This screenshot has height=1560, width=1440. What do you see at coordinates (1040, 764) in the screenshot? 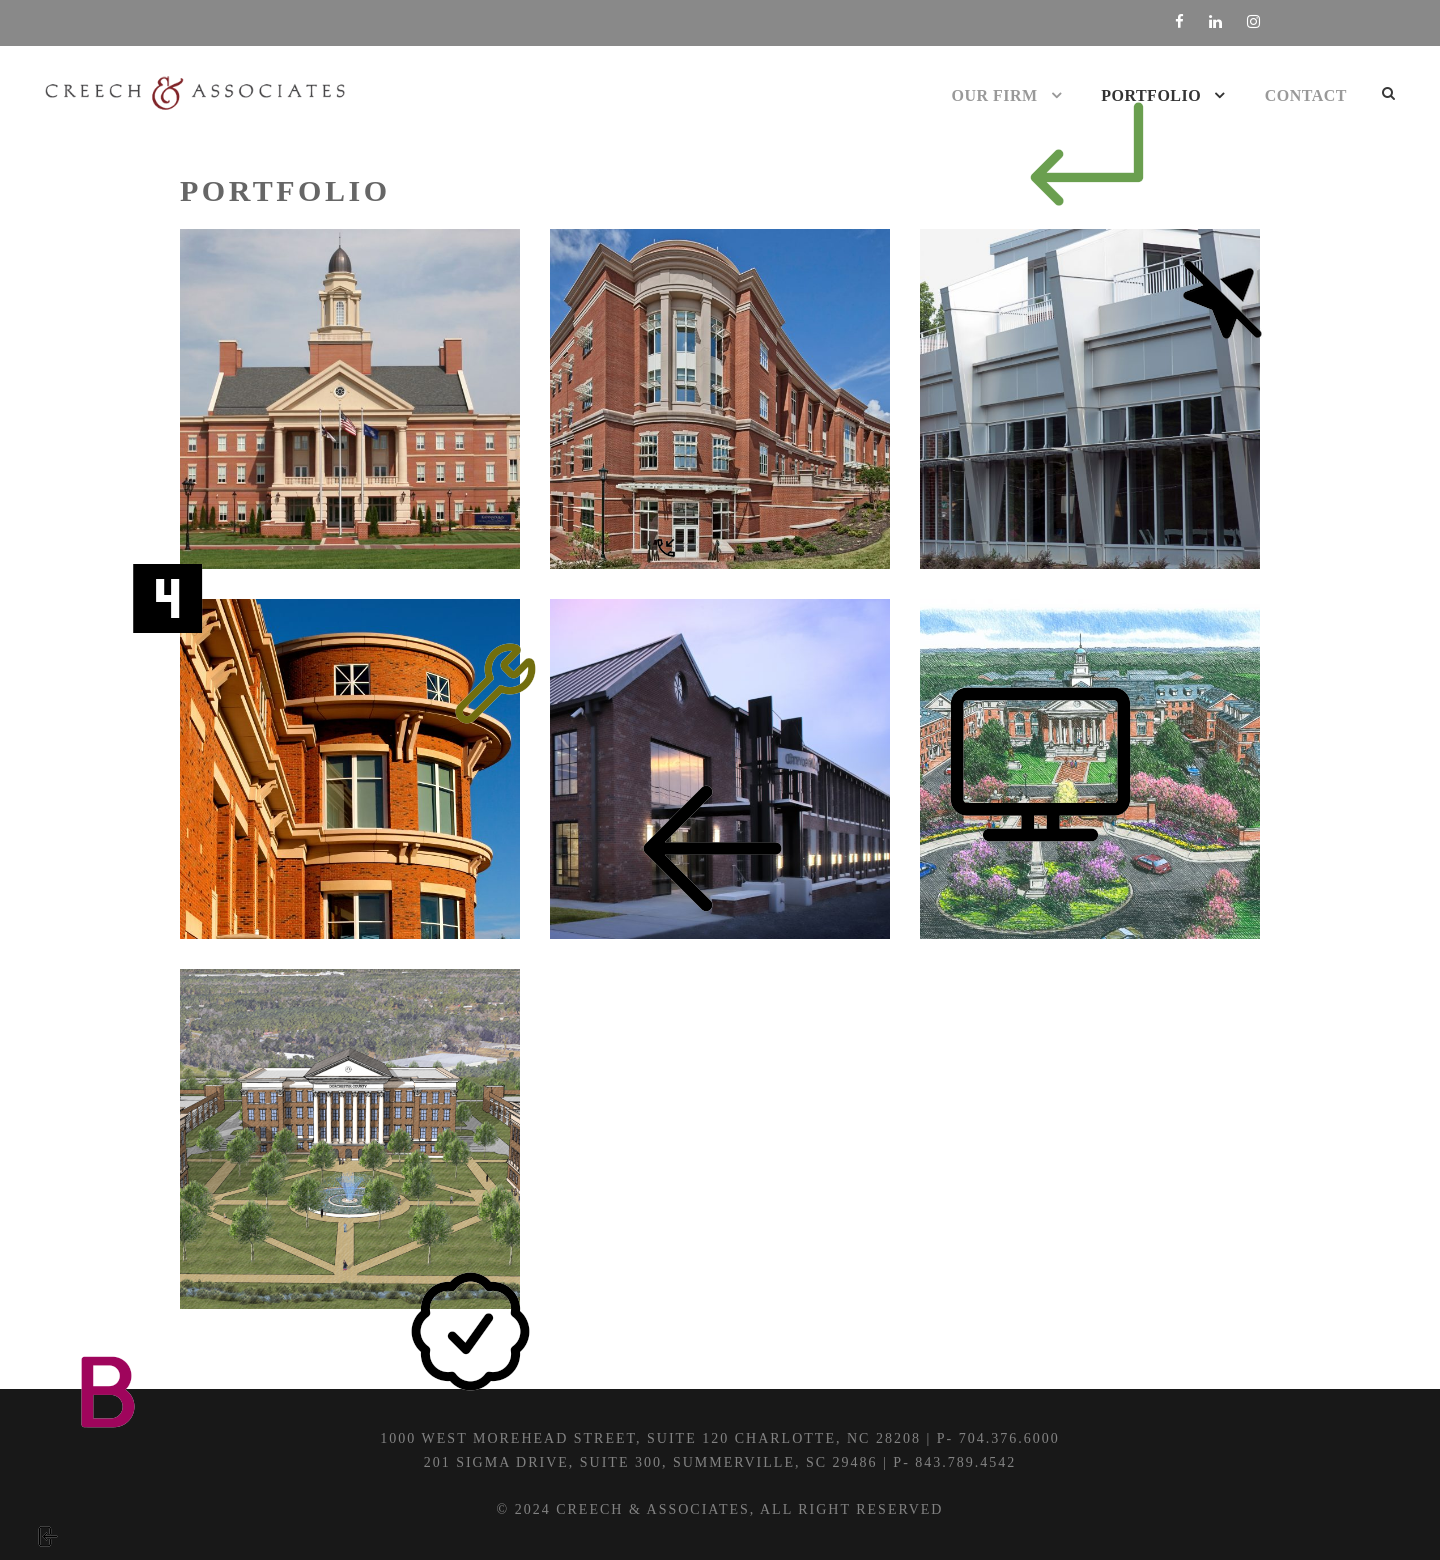
I see `access tv or video streaming options` at bounding box center [1040, 764].